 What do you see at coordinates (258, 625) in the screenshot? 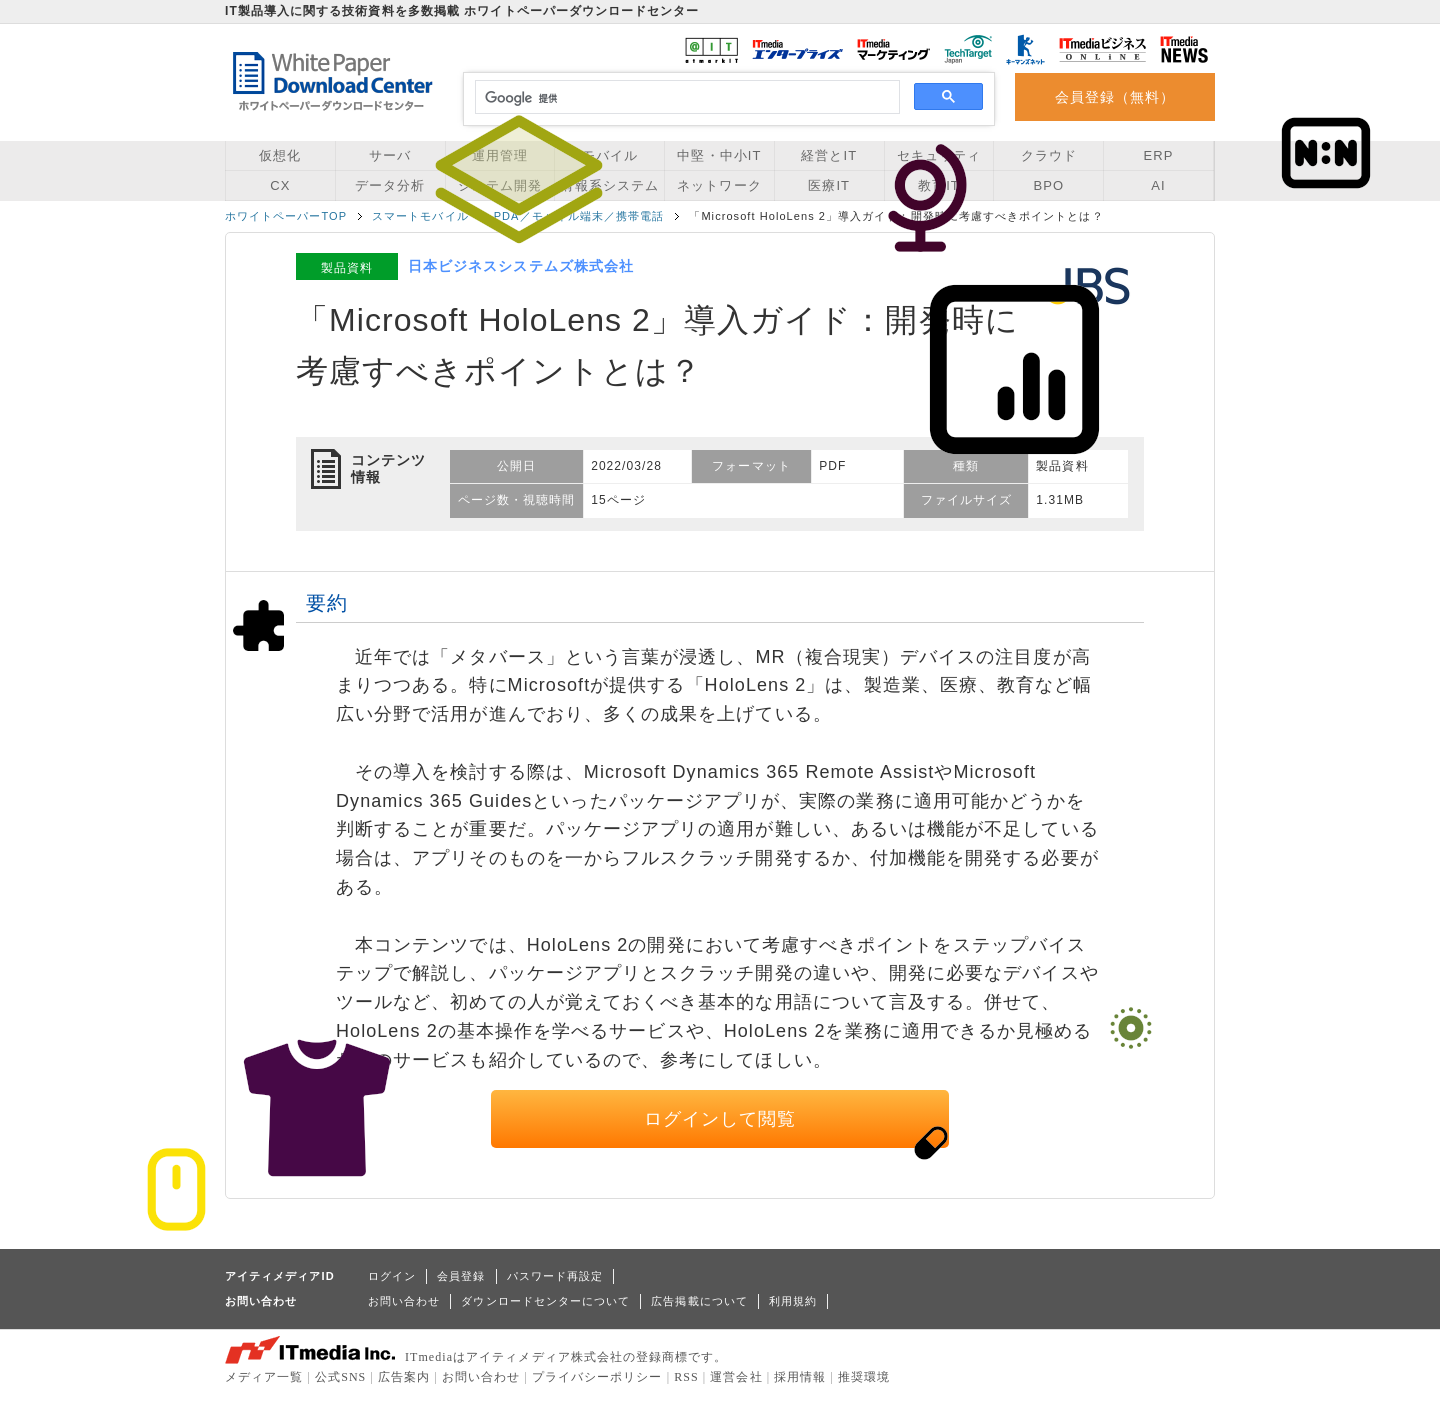
I see `manage plugins or extensions` at bounding box center [258, 625].